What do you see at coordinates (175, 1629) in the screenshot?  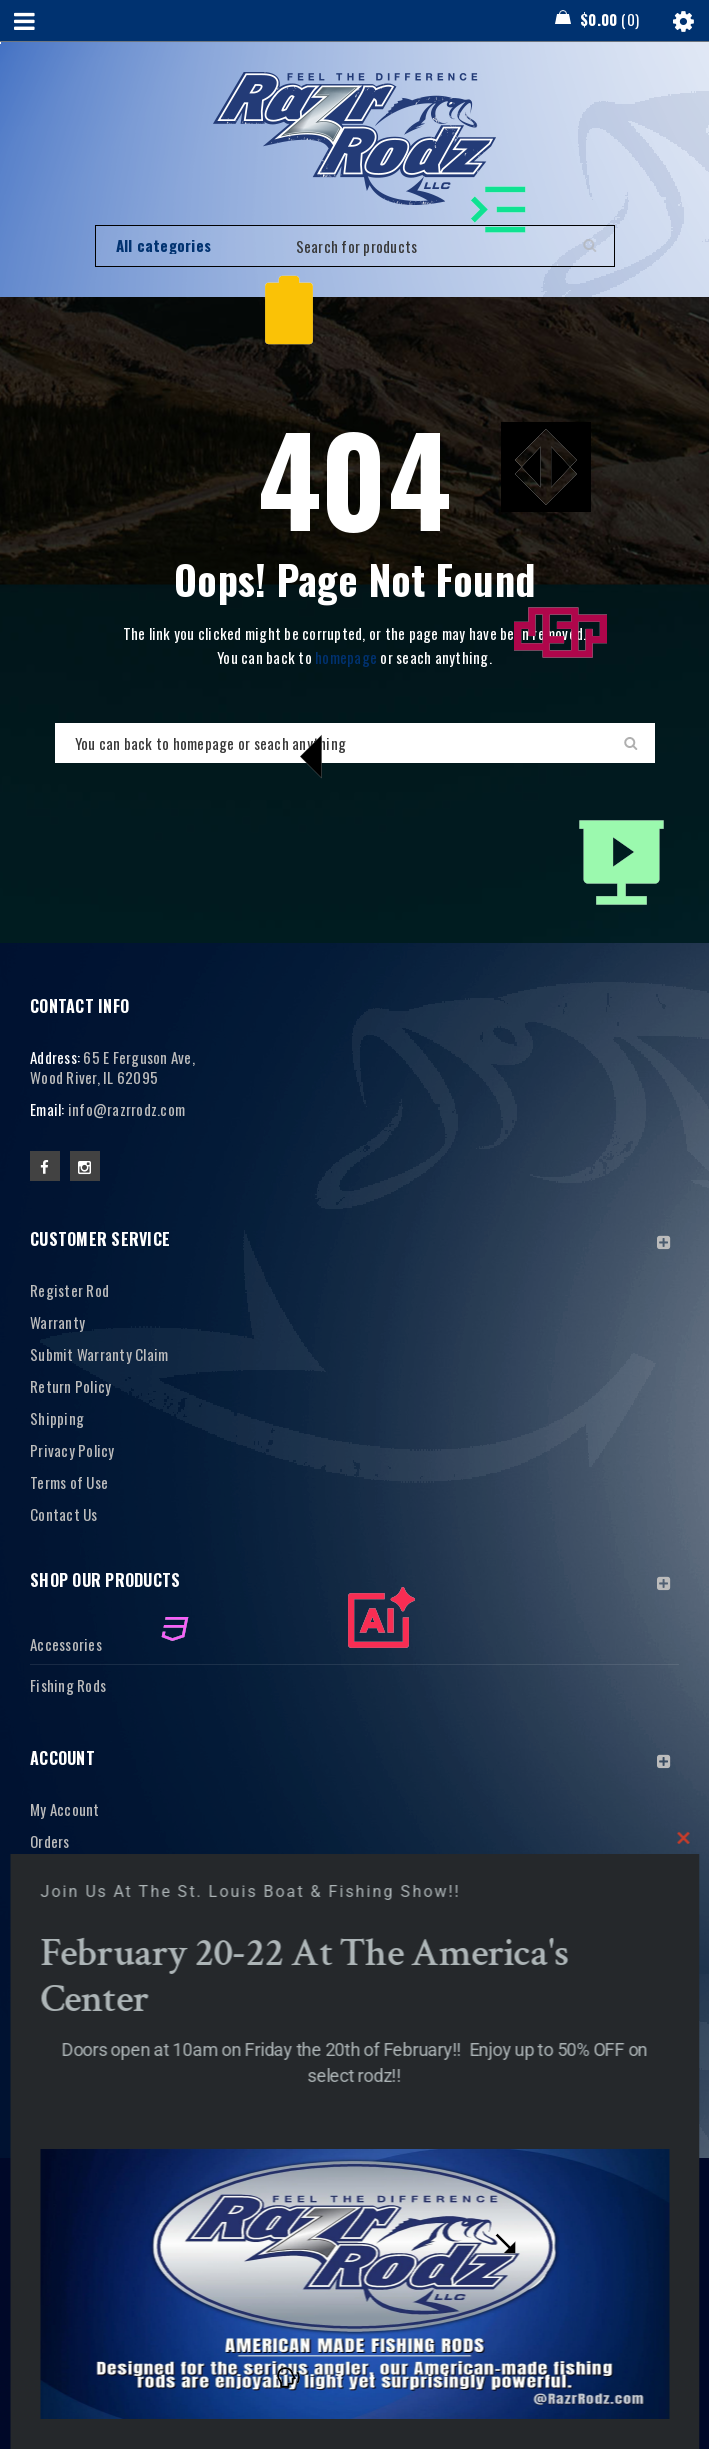 I see `indicates CSS3 styling or stylesheet` at bounding box center [175, 1629].